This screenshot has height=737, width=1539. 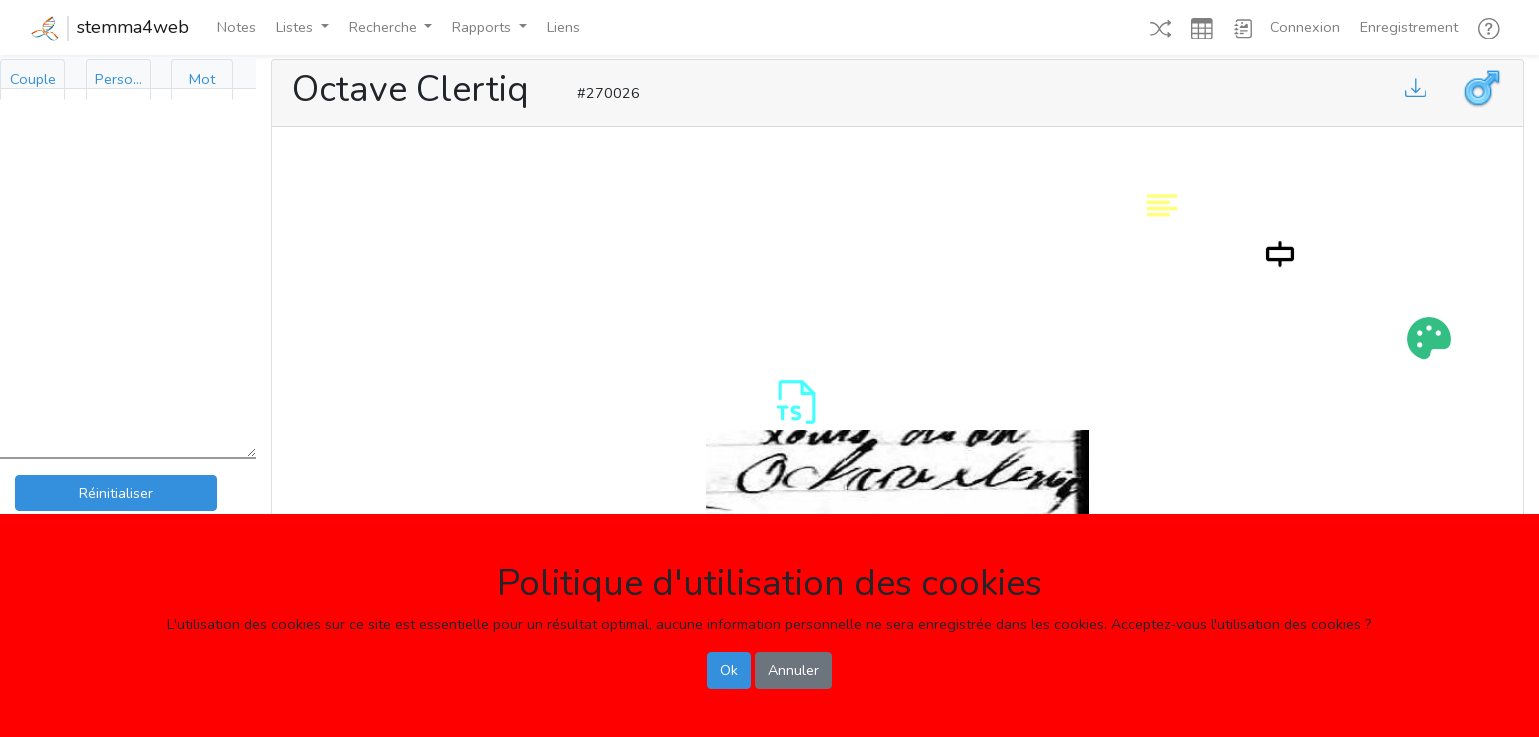 What do you see at coordinates (797, 402) in the screenshot?
I see `typescript source file` at bounding box center [797, 402].